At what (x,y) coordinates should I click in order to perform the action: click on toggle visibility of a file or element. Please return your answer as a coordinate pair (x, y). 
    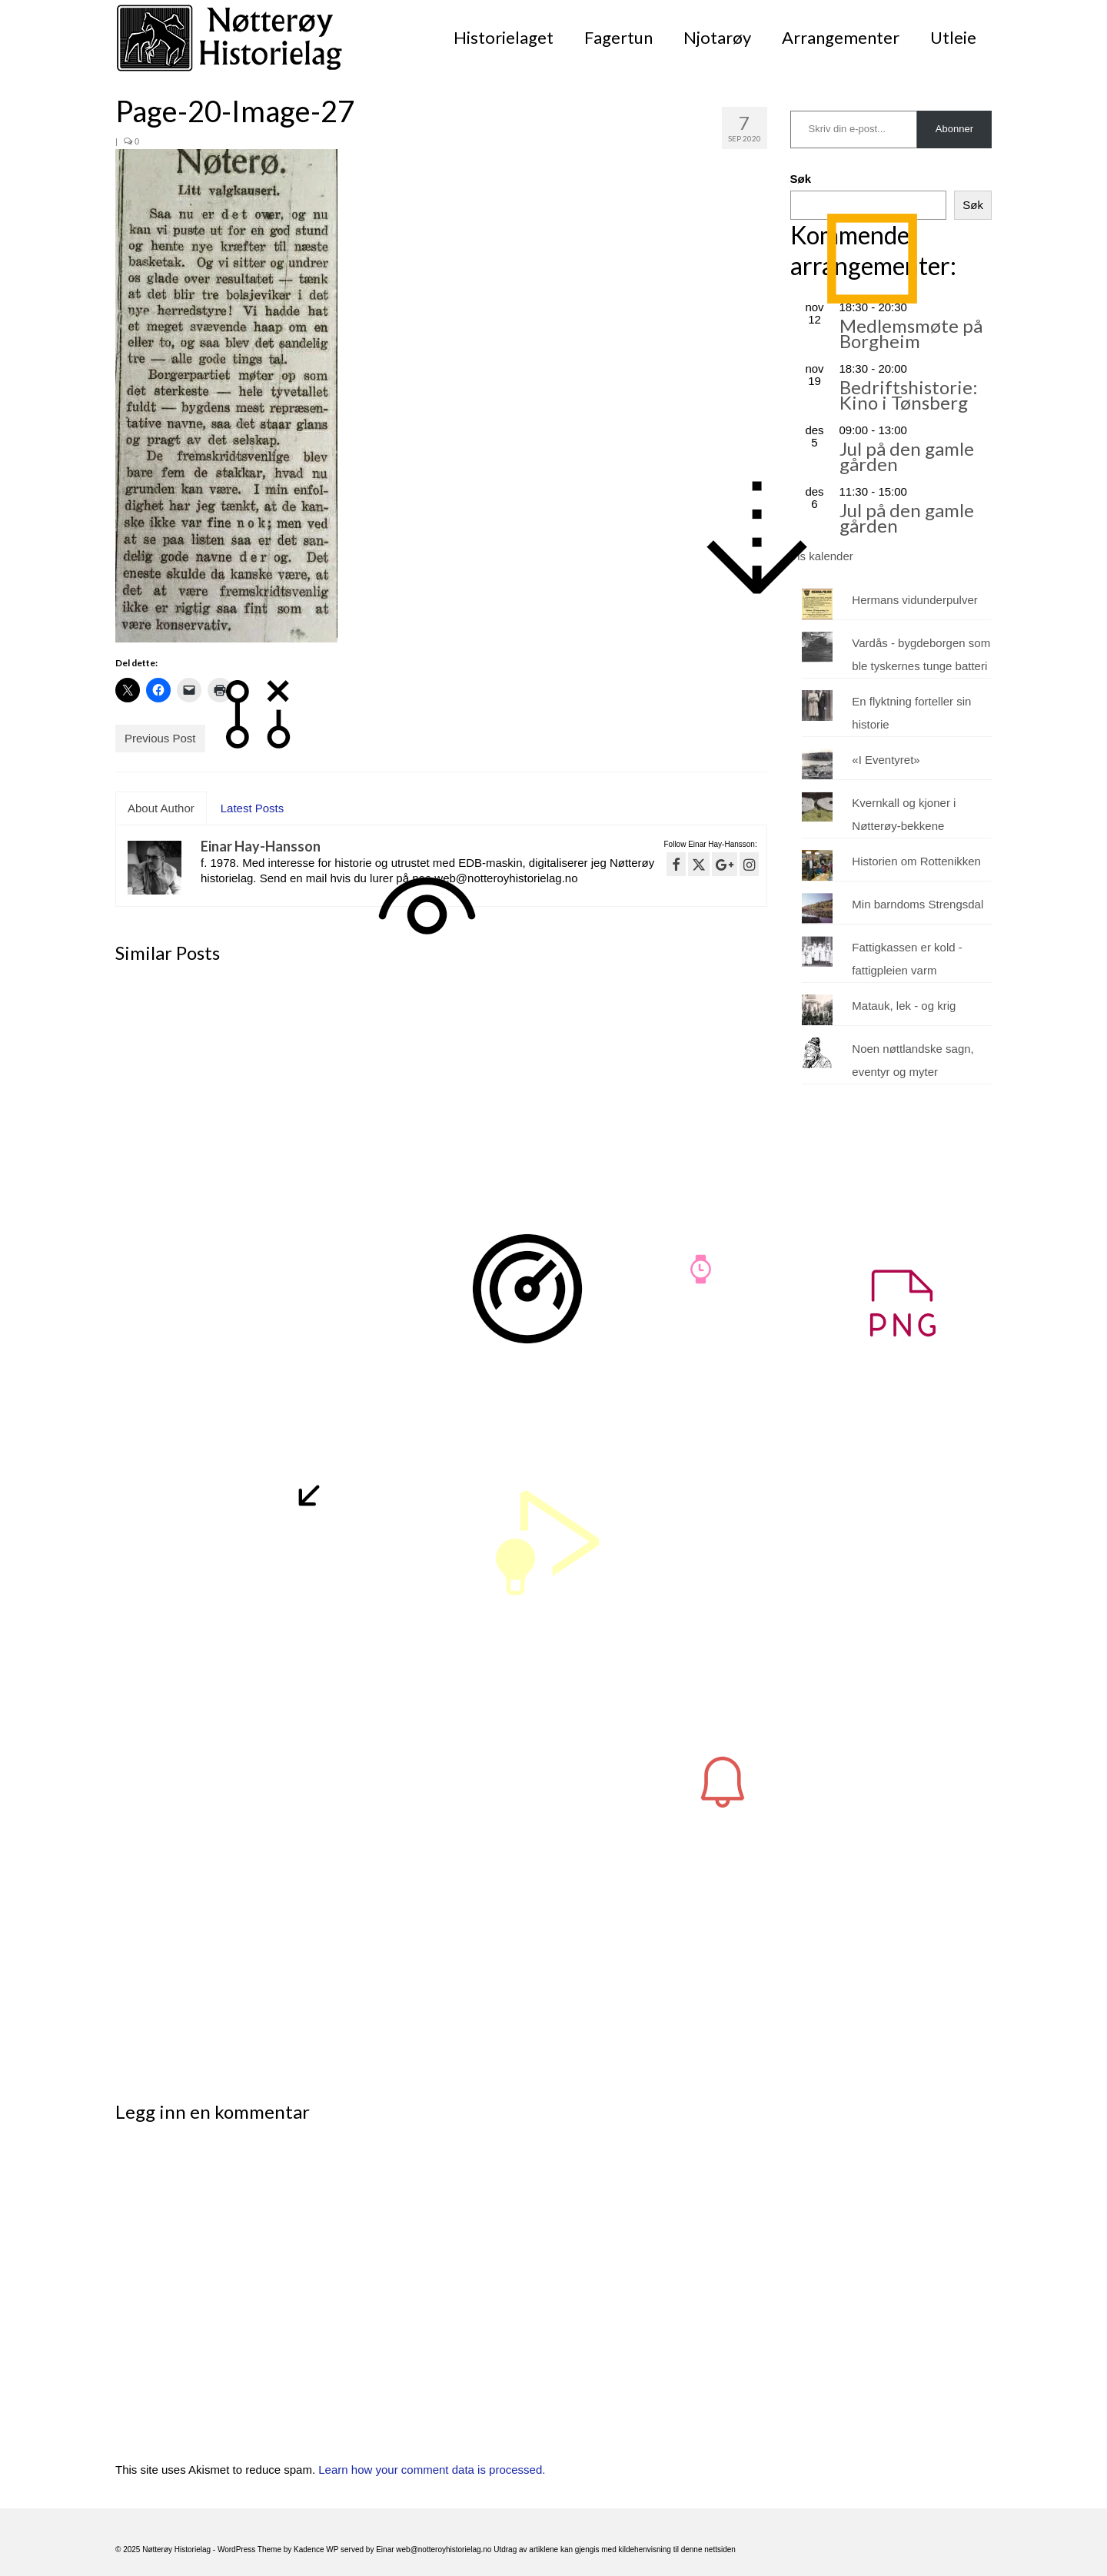
    Looking at the image, I should click on (427, 909).